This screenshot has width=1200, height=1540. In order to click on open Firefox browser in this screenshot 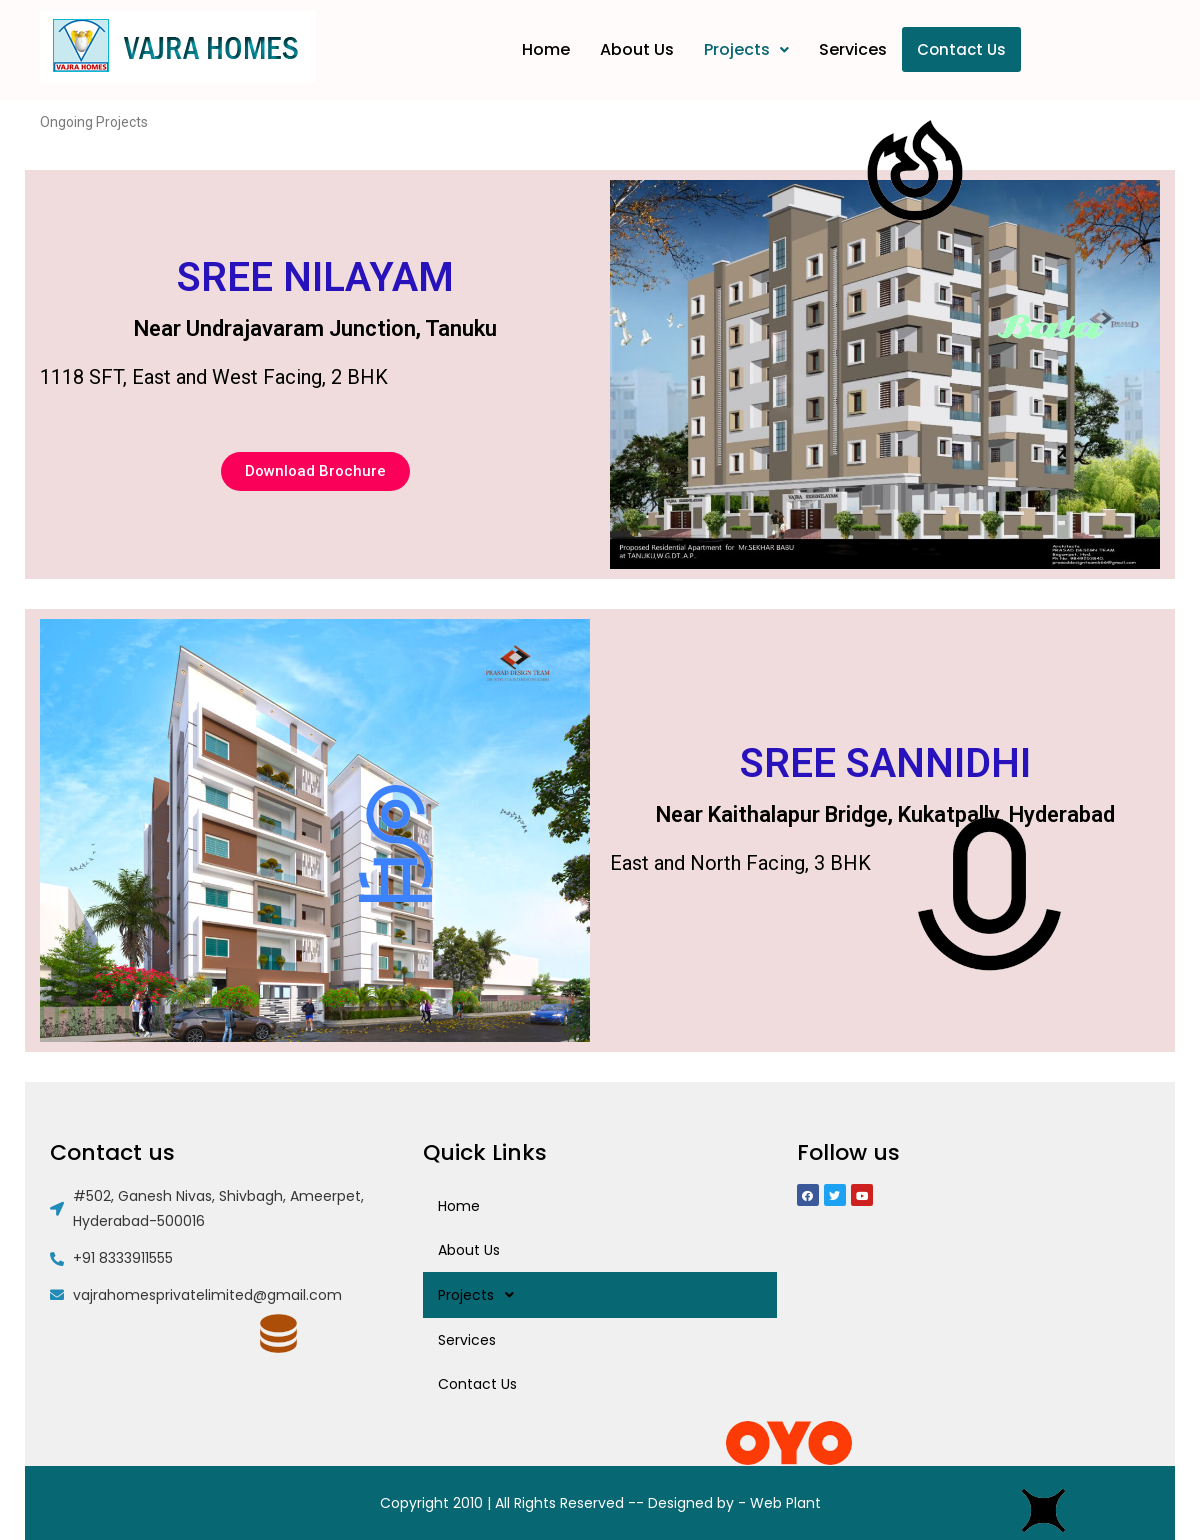, I will do `click(915, 173)`.